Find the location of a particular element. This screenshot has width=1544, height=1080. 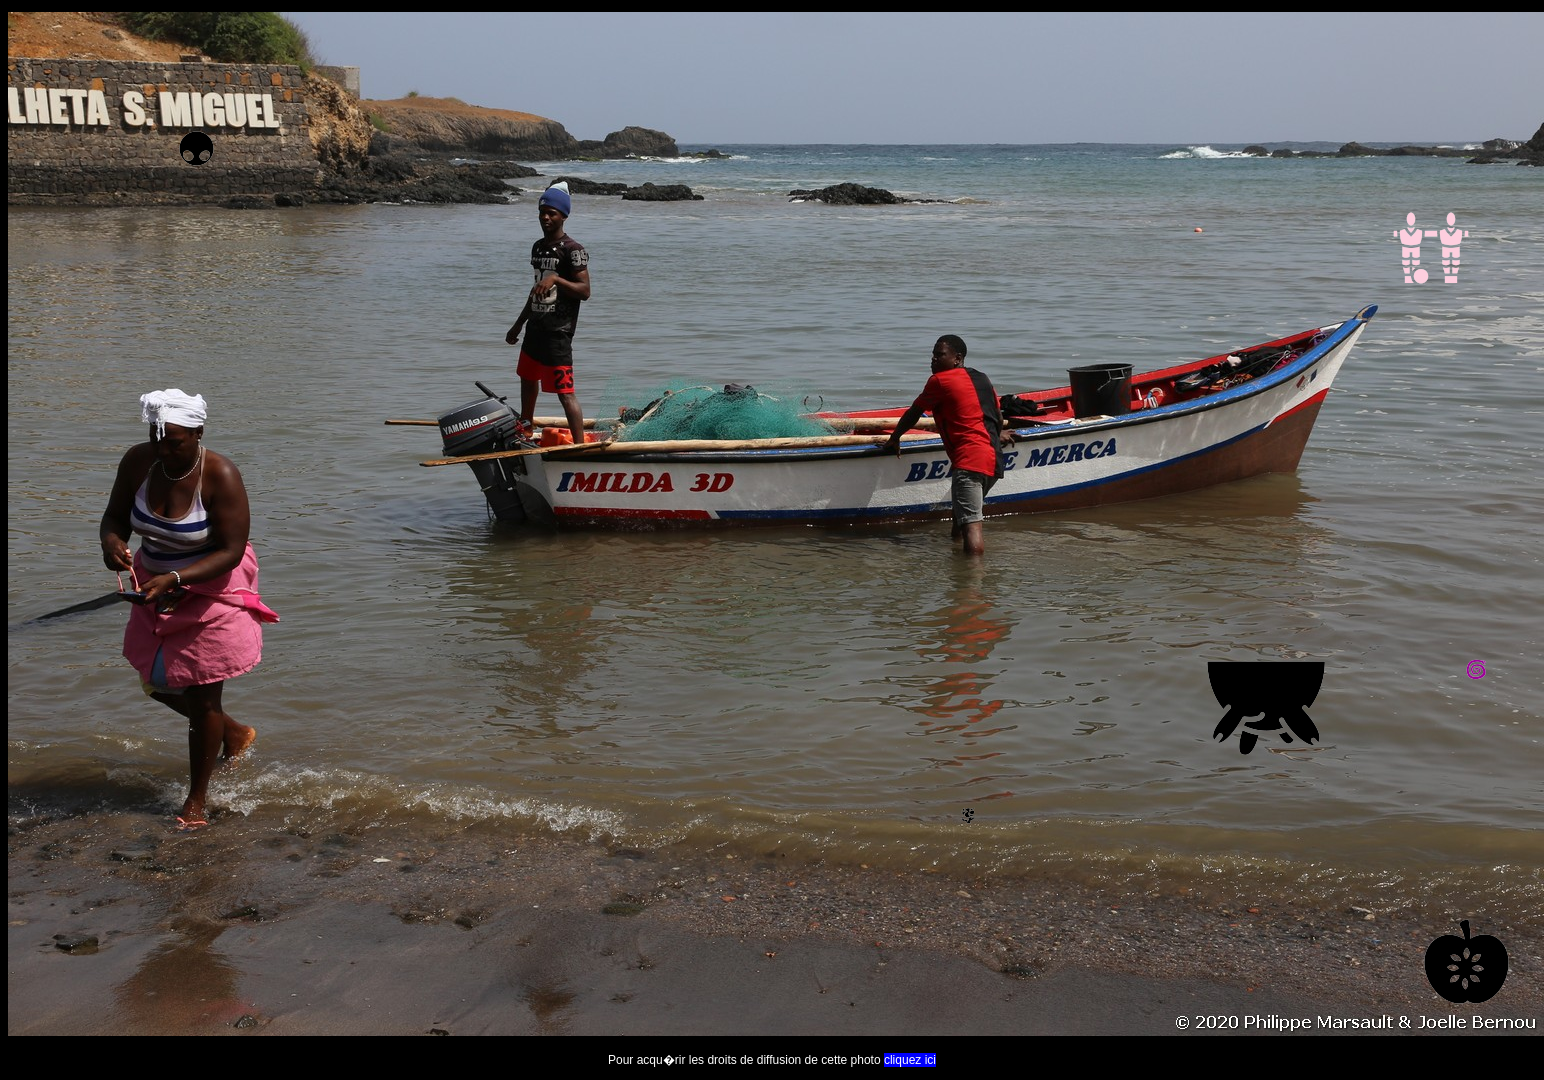

select or summon a soul vessel item is located at coordinates (196, 148).